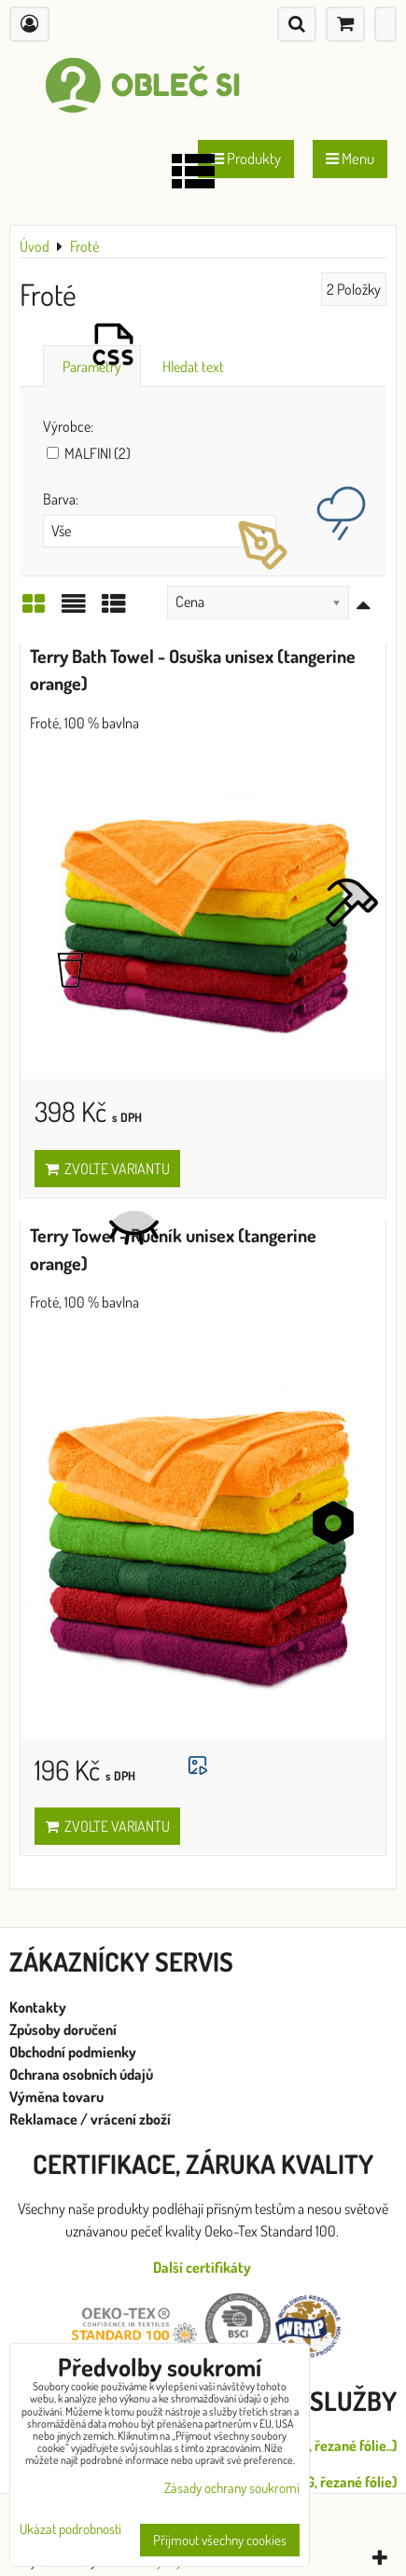  I want to click on access vector drawing tools, so click(263, 546).